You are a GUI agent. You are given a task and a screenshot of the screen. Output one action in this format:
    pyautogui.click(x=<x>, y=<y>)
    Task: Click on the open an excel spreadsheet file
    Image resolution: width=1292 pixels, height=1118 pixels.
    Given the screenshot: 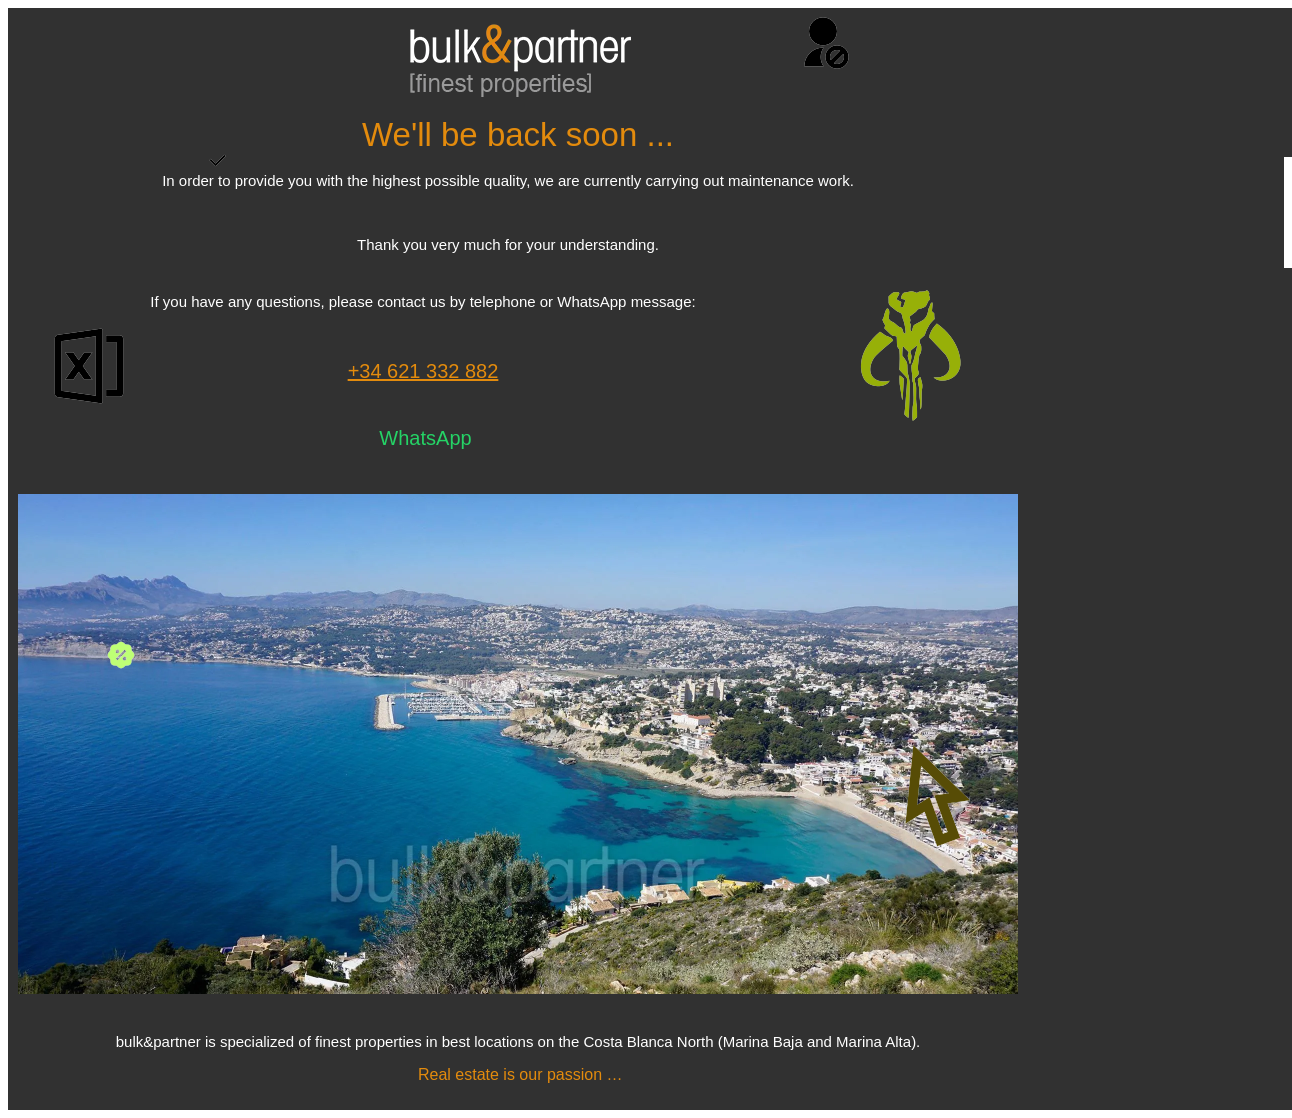 What is the action you would take?
    pyautogui.click(x=89, y=366)
    